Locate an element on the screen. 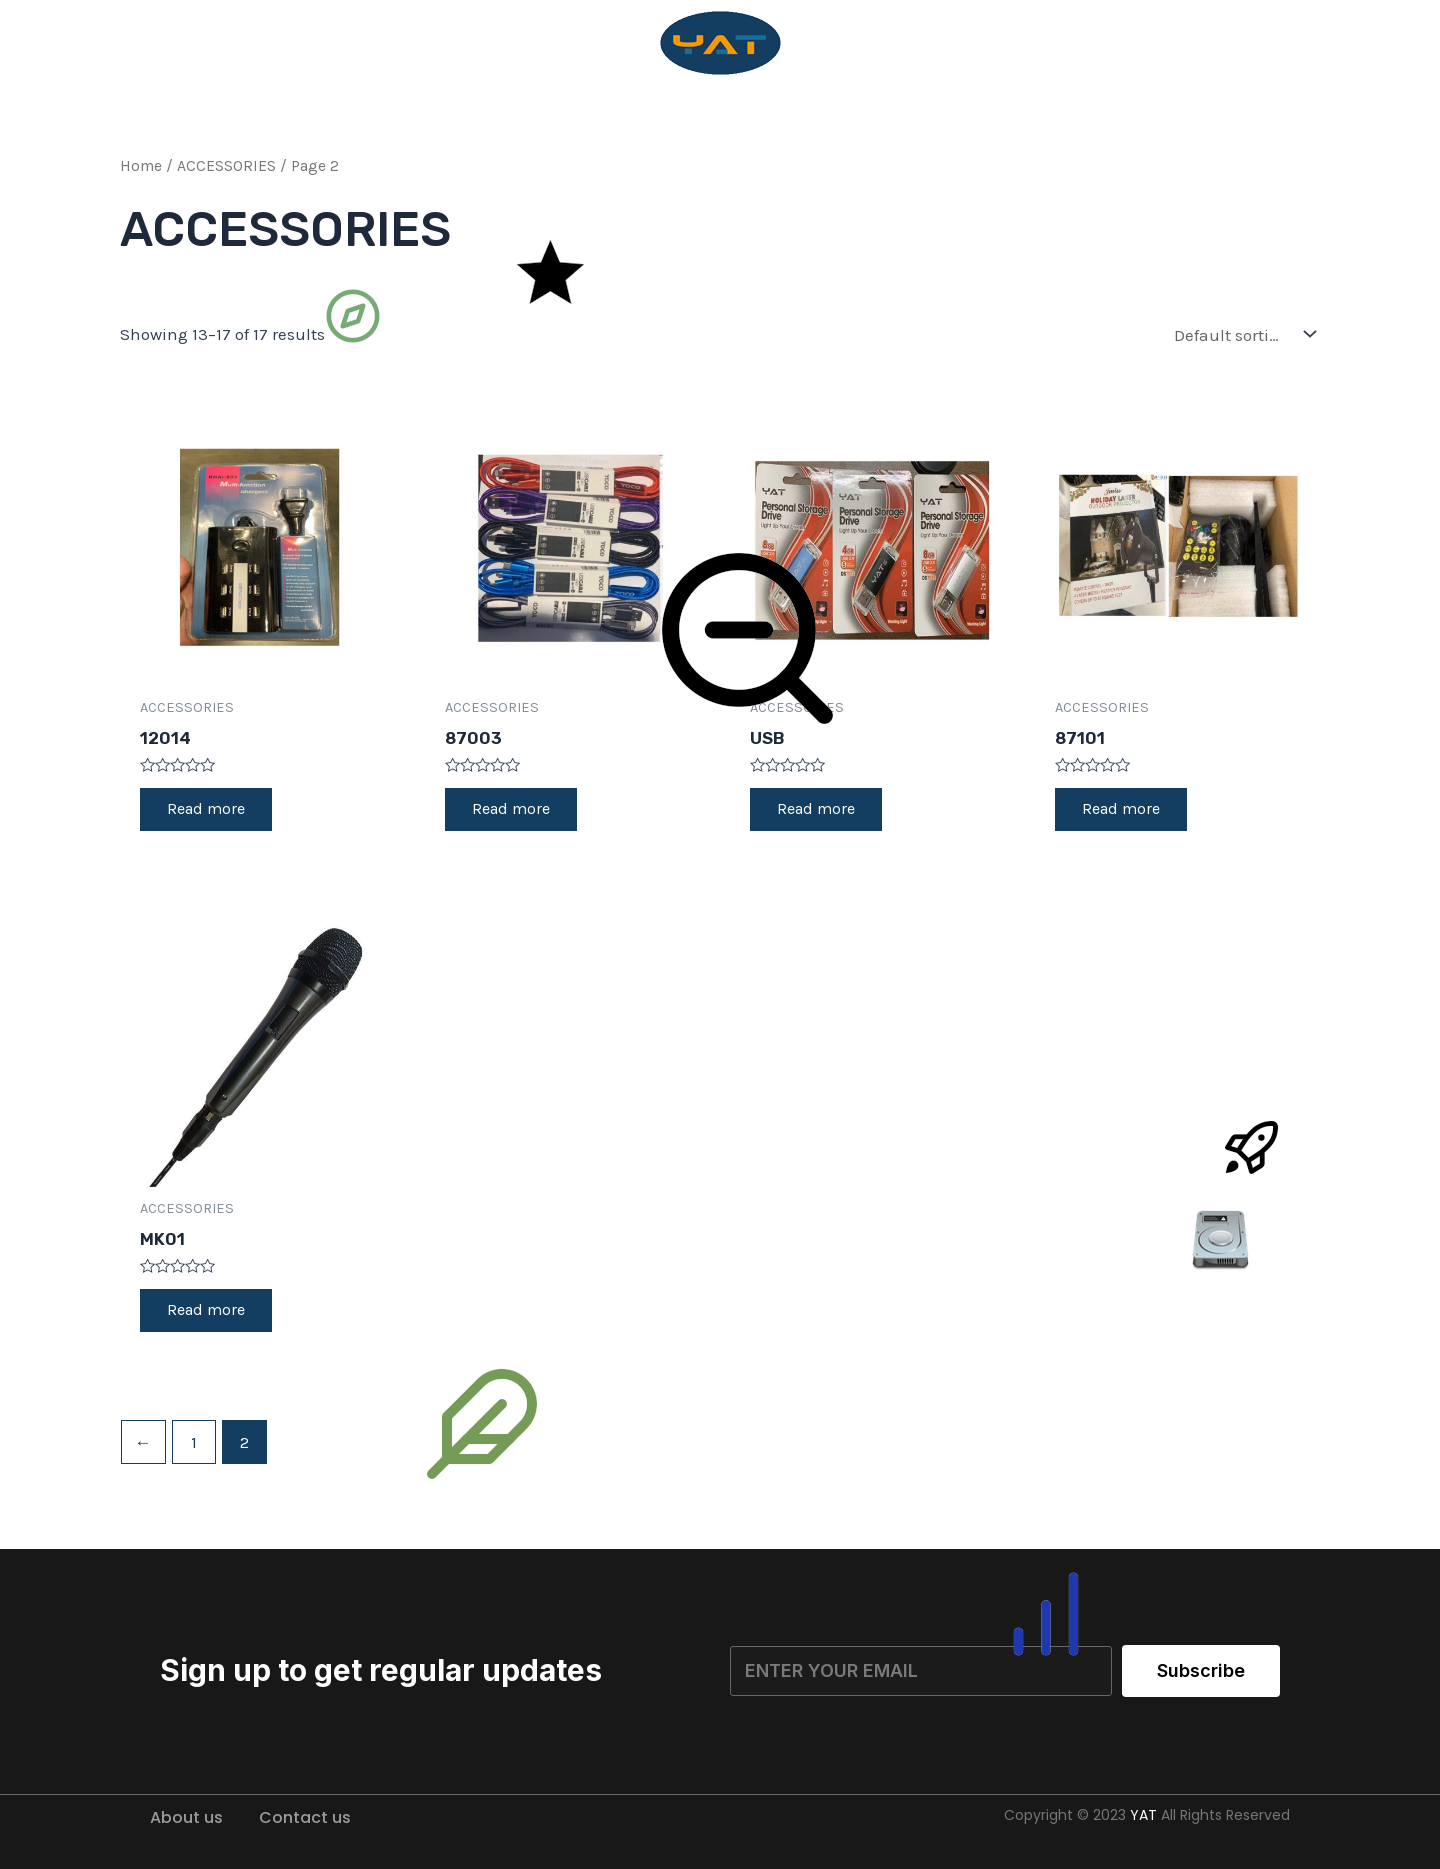 This screenshot has height=1869, width=1440. access navigation or directional features is located at coordinates (353, 316).